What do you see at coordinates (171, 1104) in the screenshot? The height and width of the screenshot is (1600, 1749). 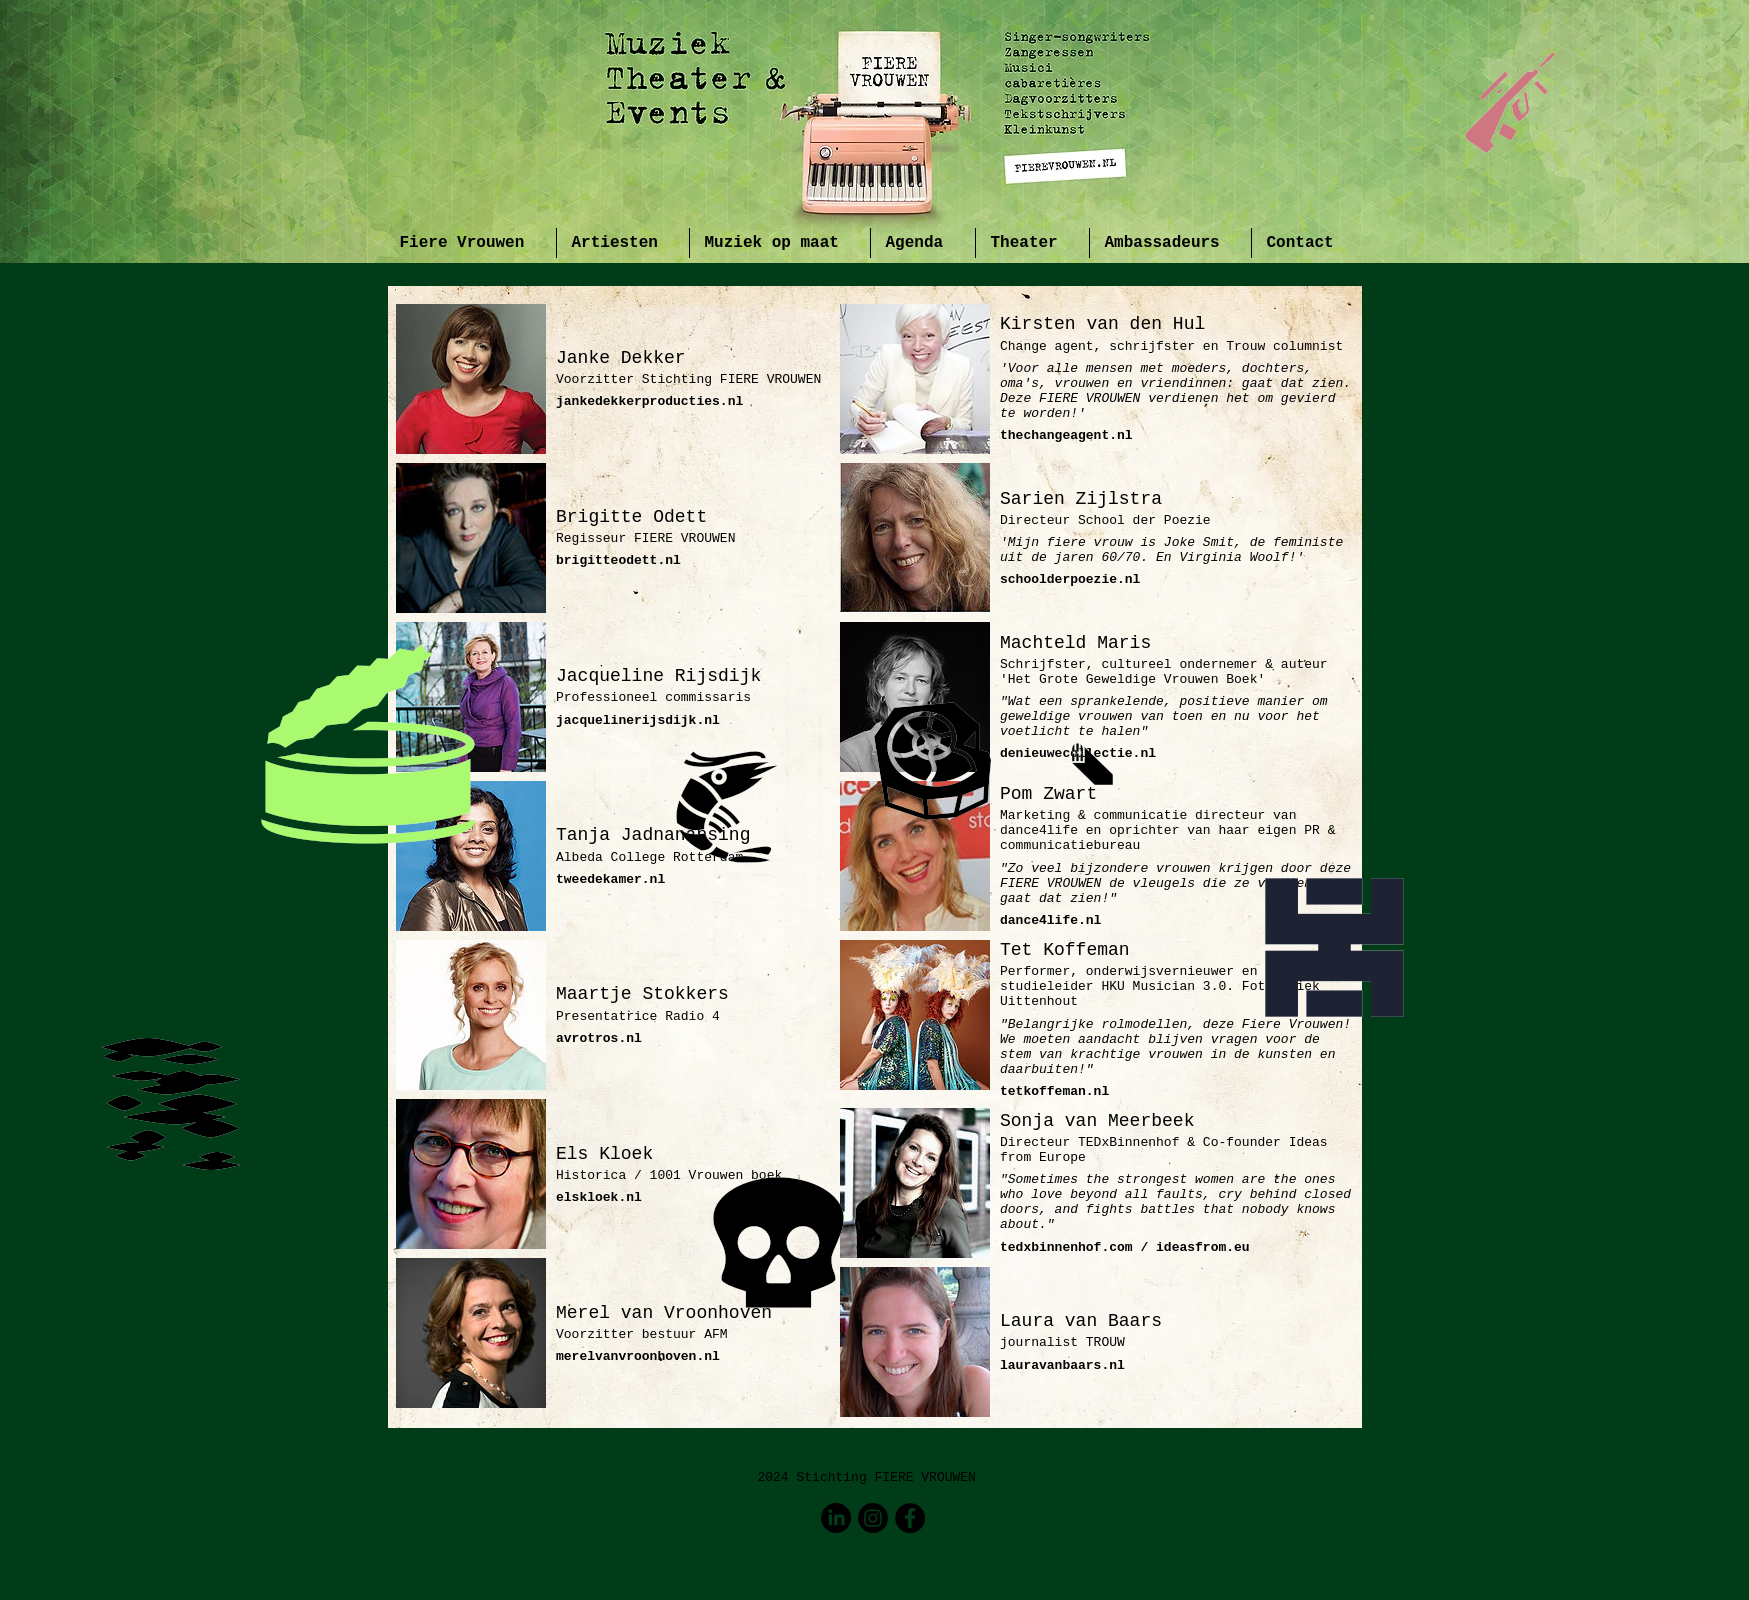 I see `indicates foggy weather conditions` at bounding box center [171, 1104].